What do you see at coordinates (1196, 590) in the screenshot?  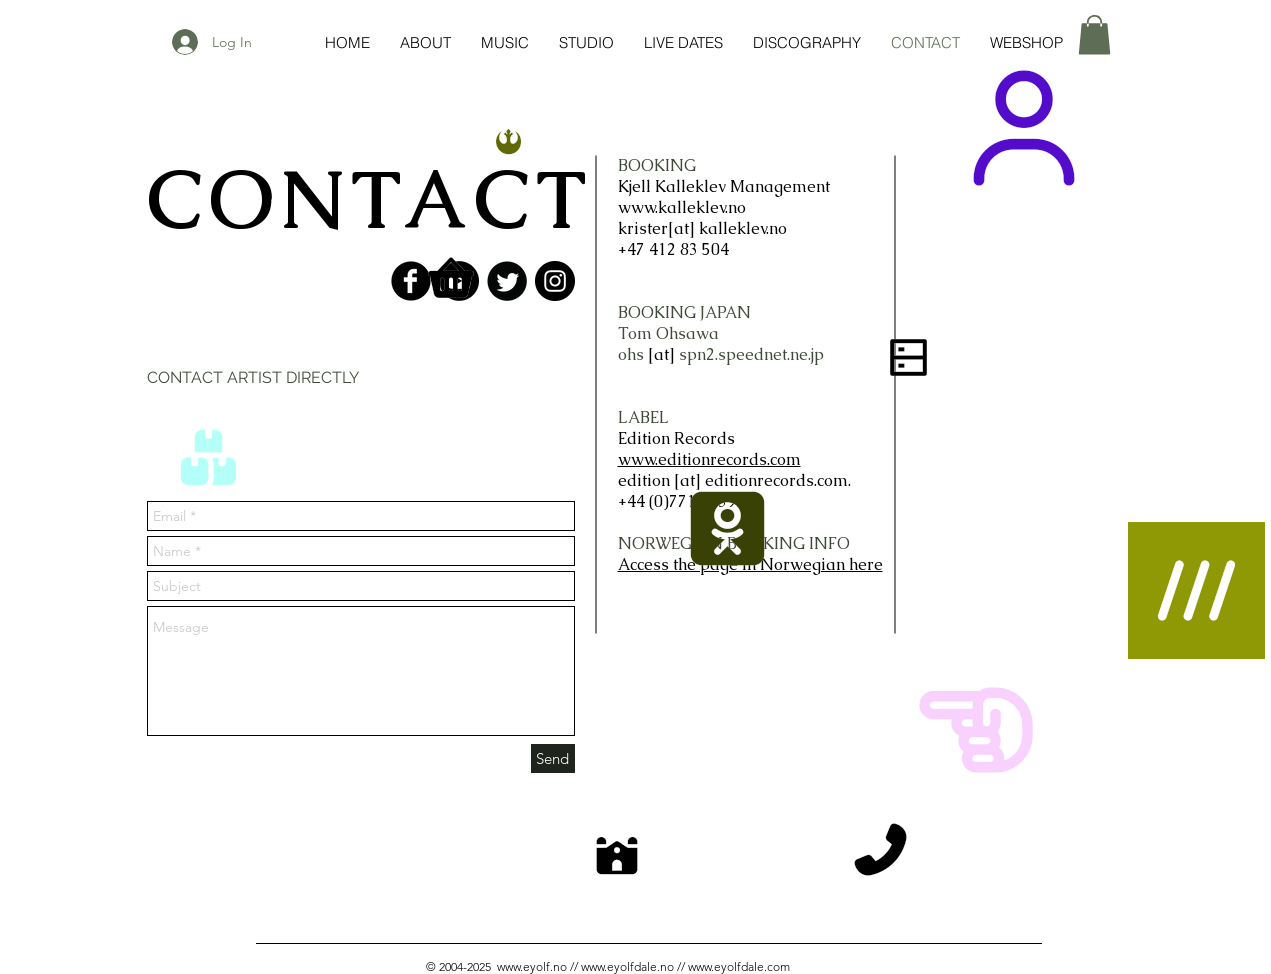 I see `open the what3words location app` at bounding box center [1196, 590].